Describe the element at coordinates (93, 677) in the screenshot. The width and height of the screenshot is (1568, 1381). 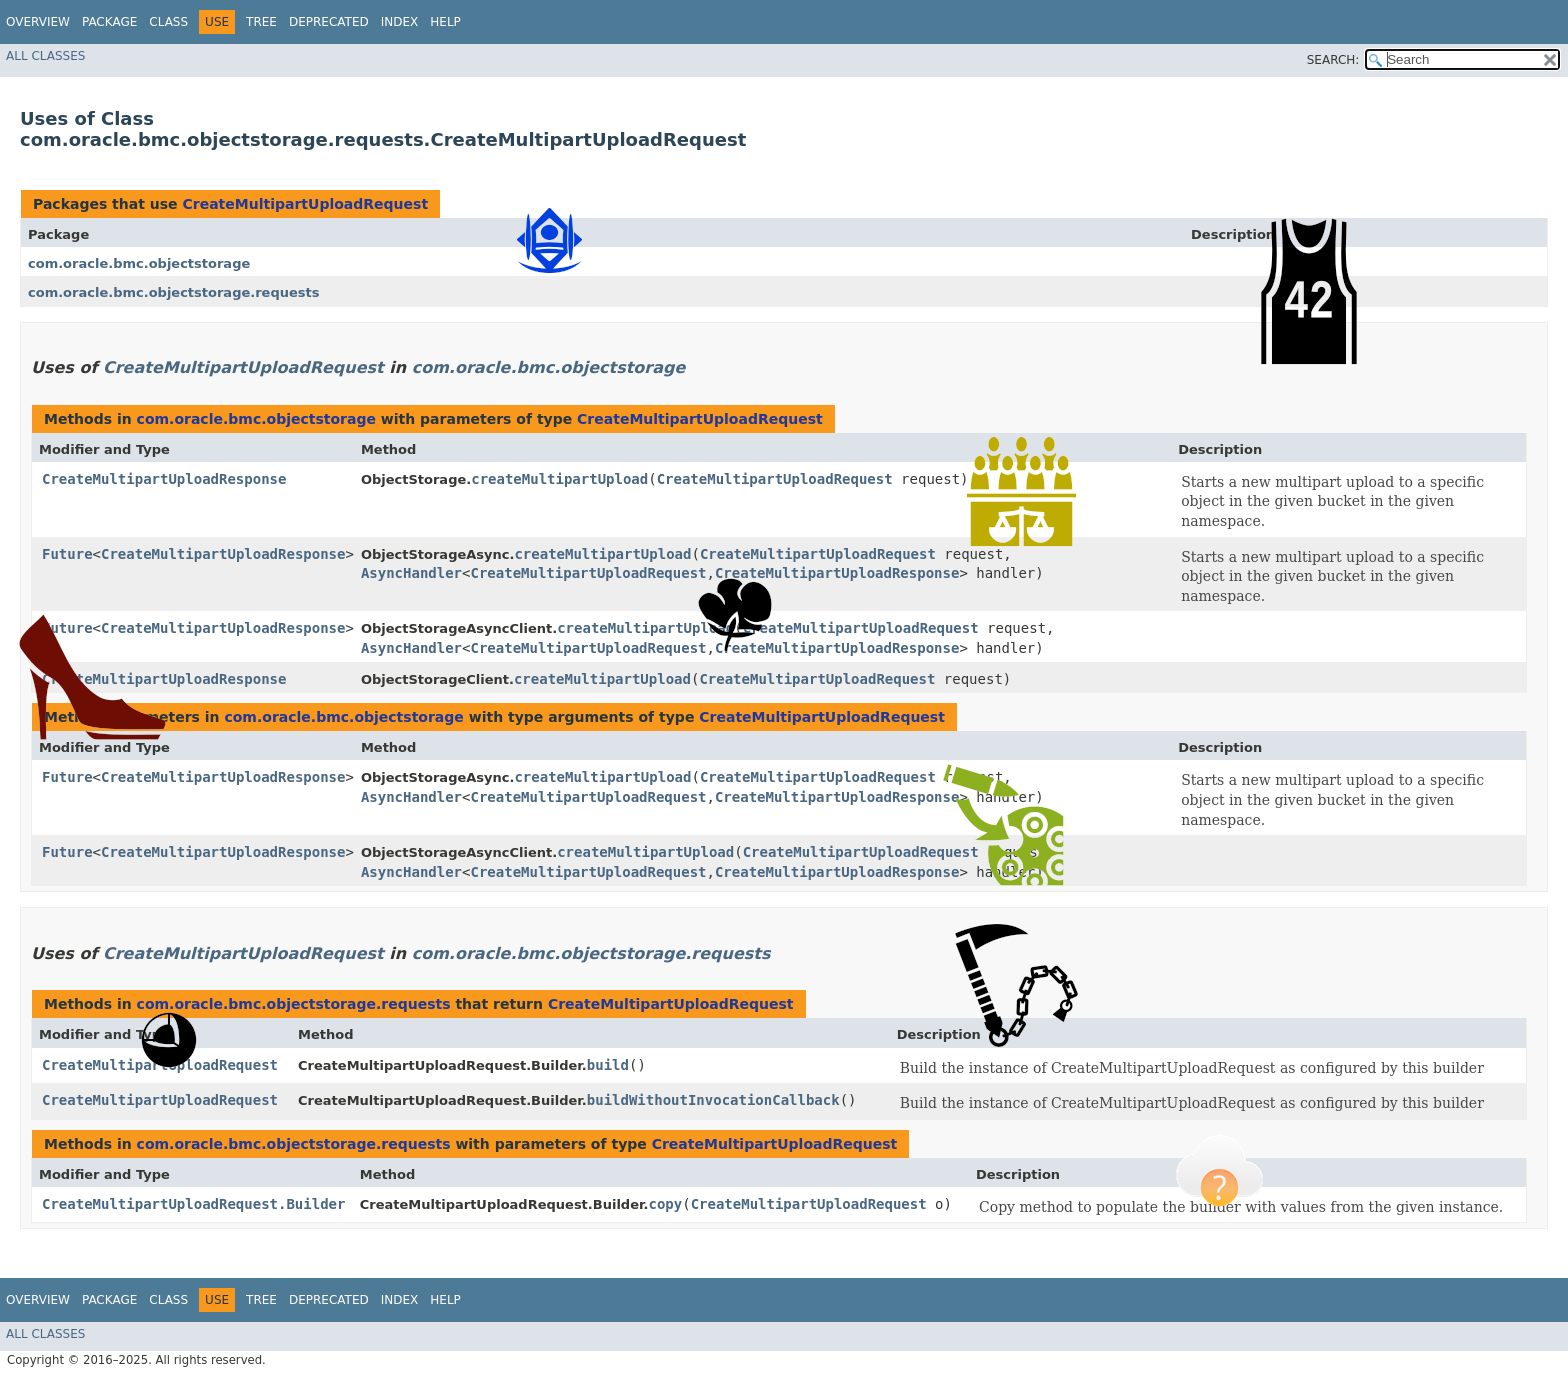
I see `browse women's footwear category` at that location.